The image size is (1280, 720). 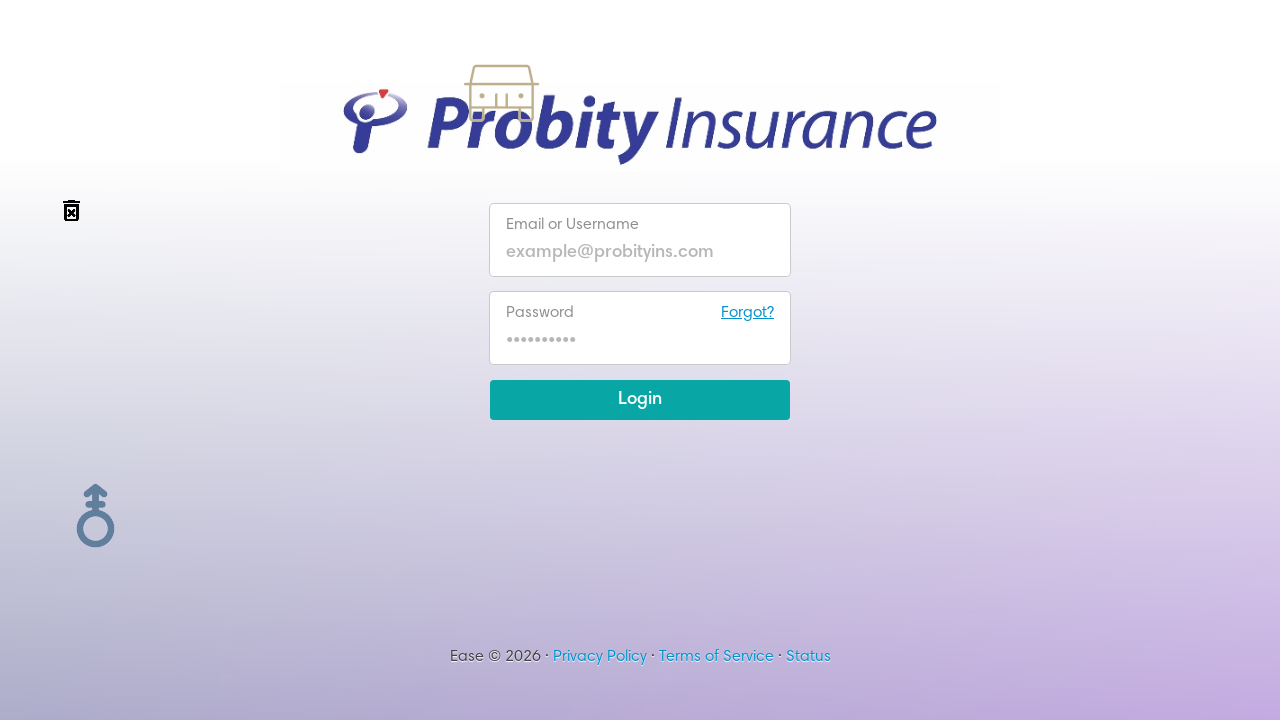 I want to click on indicates vertical mars symbol or transgender male gender identity, so click(x=95, y=516).